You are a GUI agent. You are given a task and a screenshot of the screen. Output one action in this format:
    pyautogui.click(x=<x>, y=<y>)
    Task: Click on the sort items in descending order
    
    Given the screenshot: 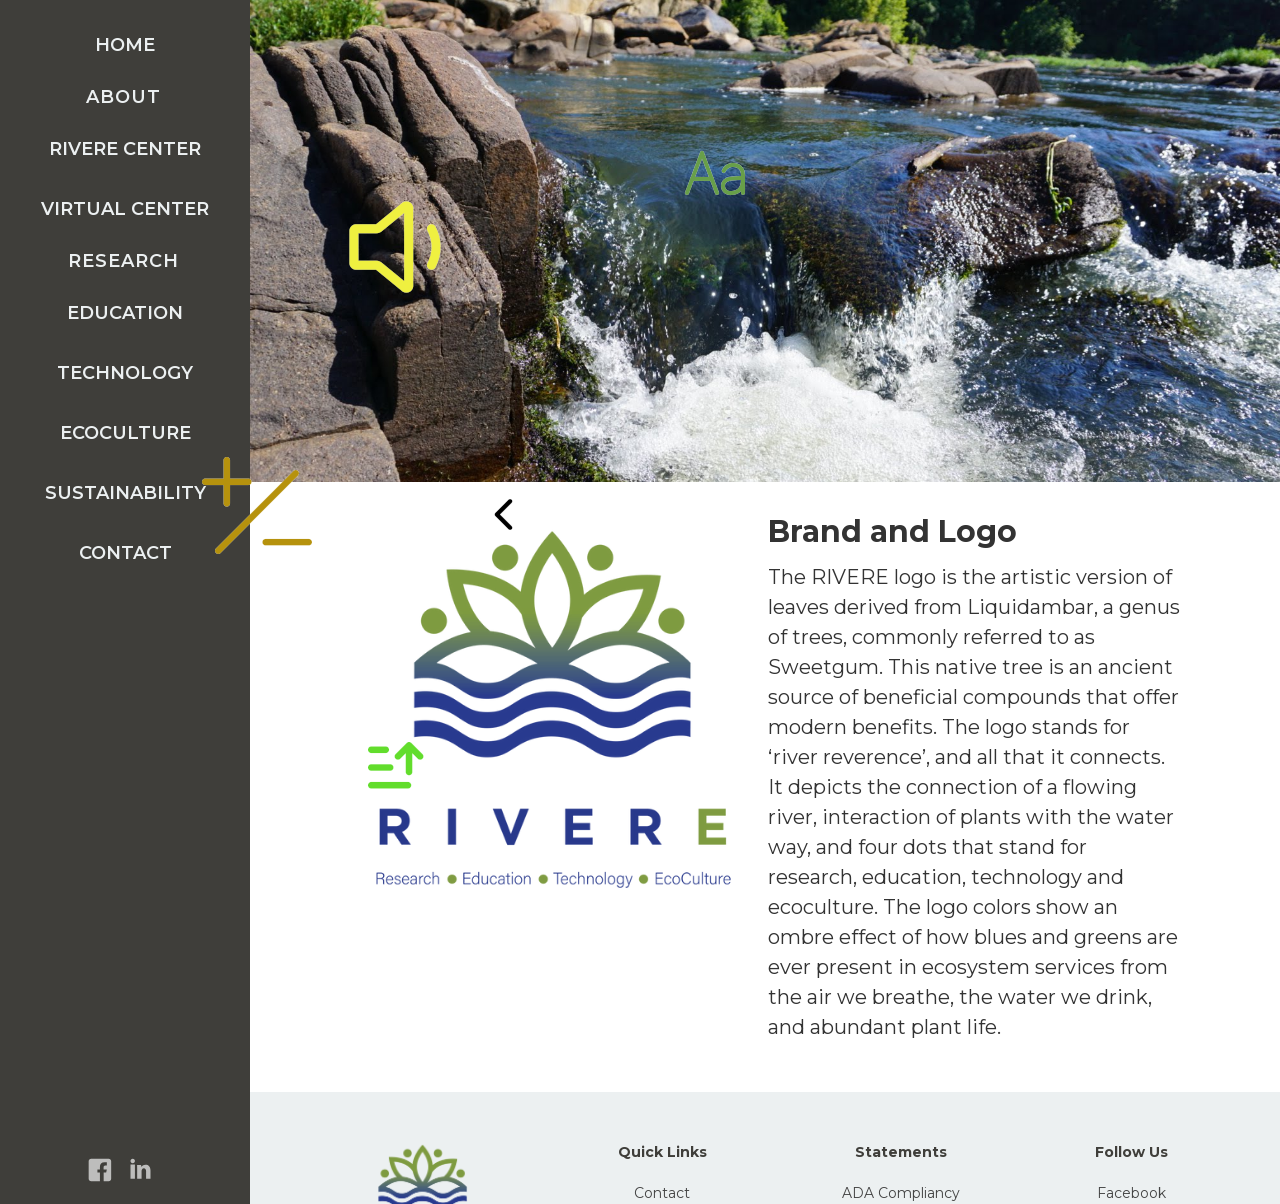 What is the action you would take?
    pyautogui.click(x=393, y=767)
    